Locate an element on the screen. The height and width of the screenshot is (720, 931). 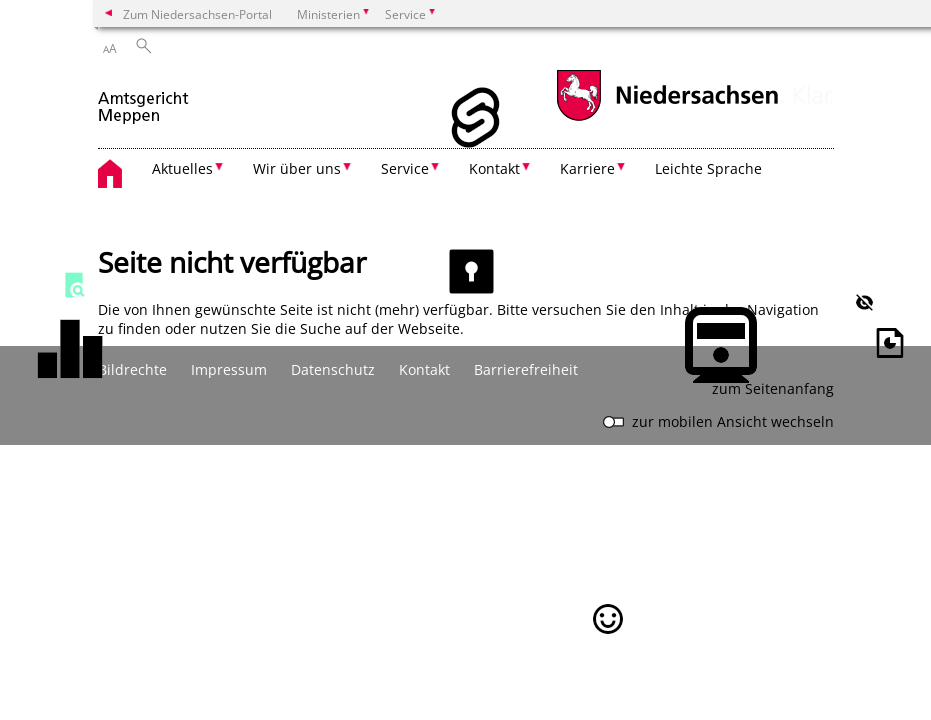
add a reaction or emoji to a message is located at coordinates (608, 619).